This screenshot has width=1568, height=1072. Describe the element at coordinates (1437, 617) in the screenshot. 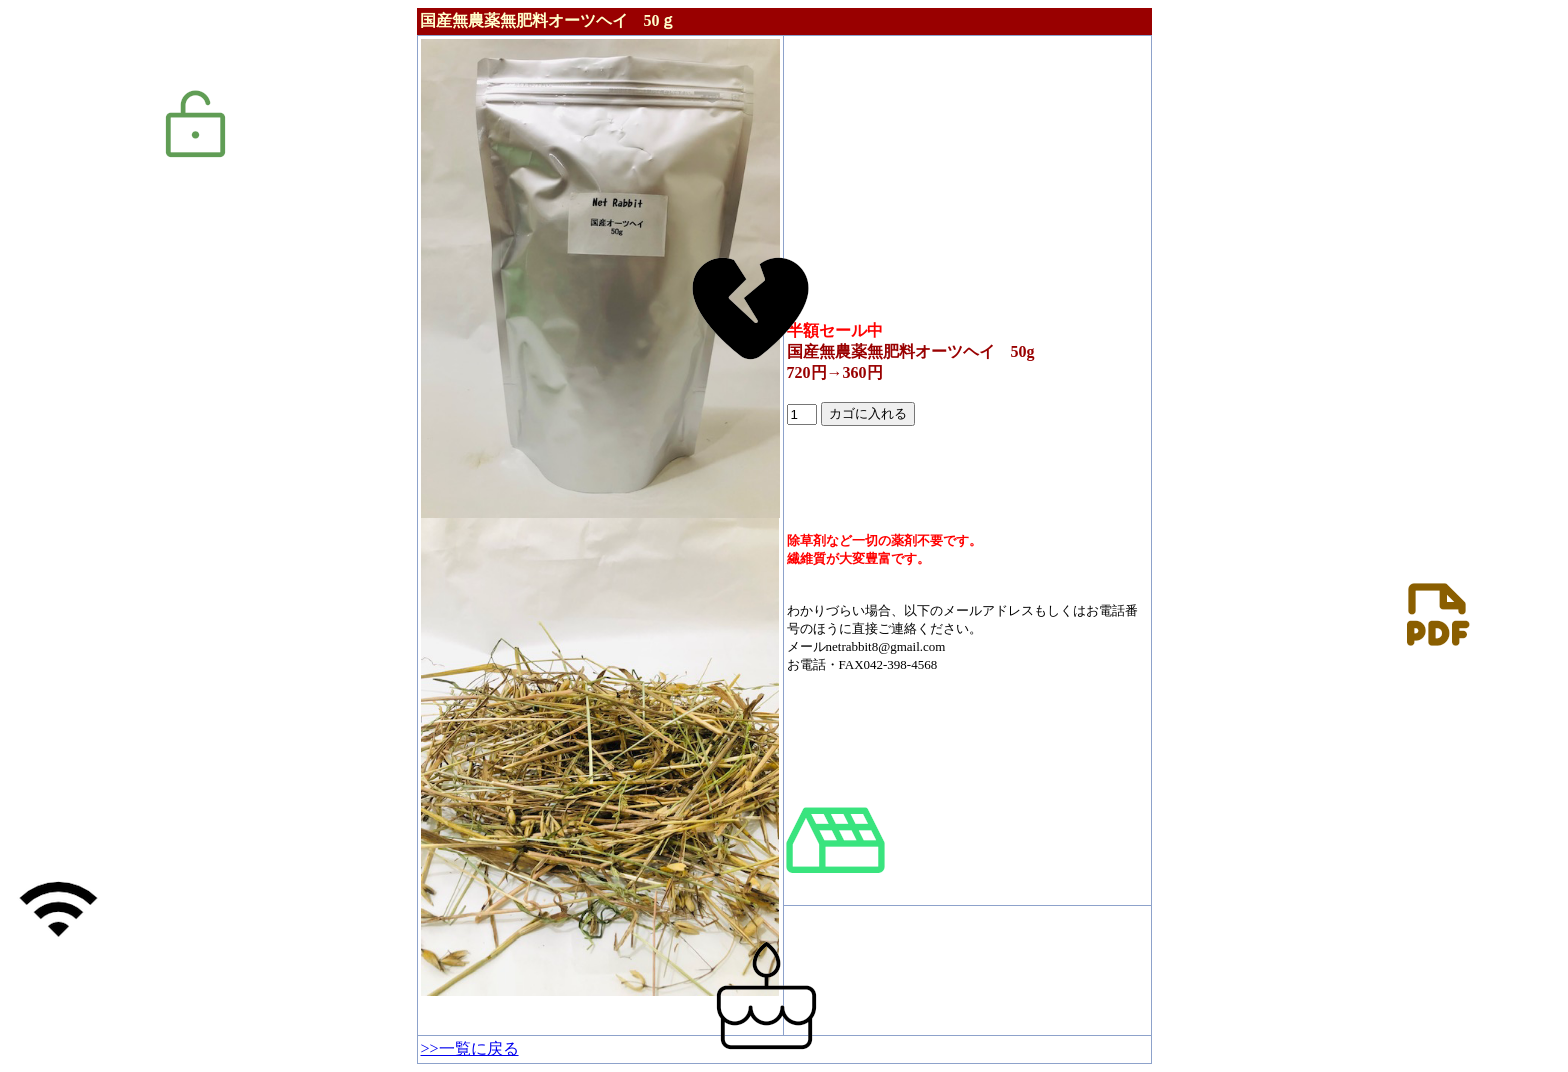

I see `view or open a PDF document` at that location.